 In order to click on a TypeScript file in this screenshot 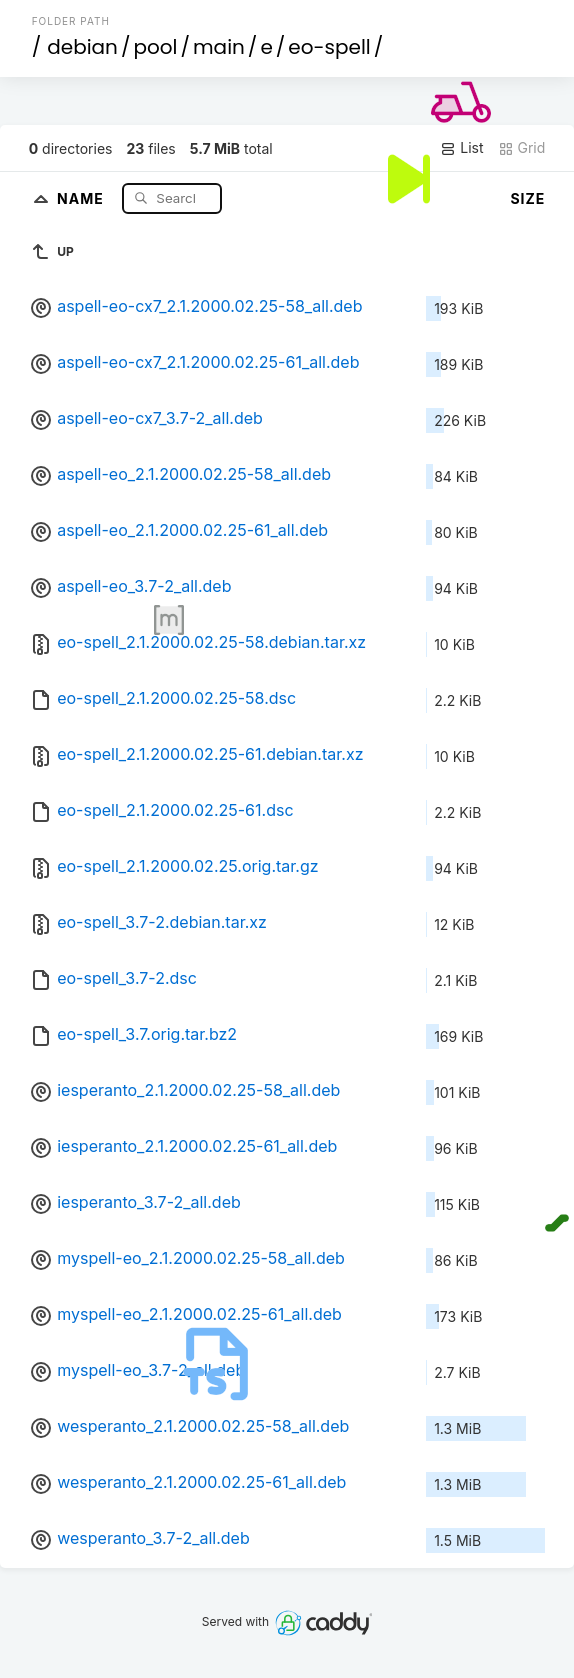, I will do `click(217, 1364)`.